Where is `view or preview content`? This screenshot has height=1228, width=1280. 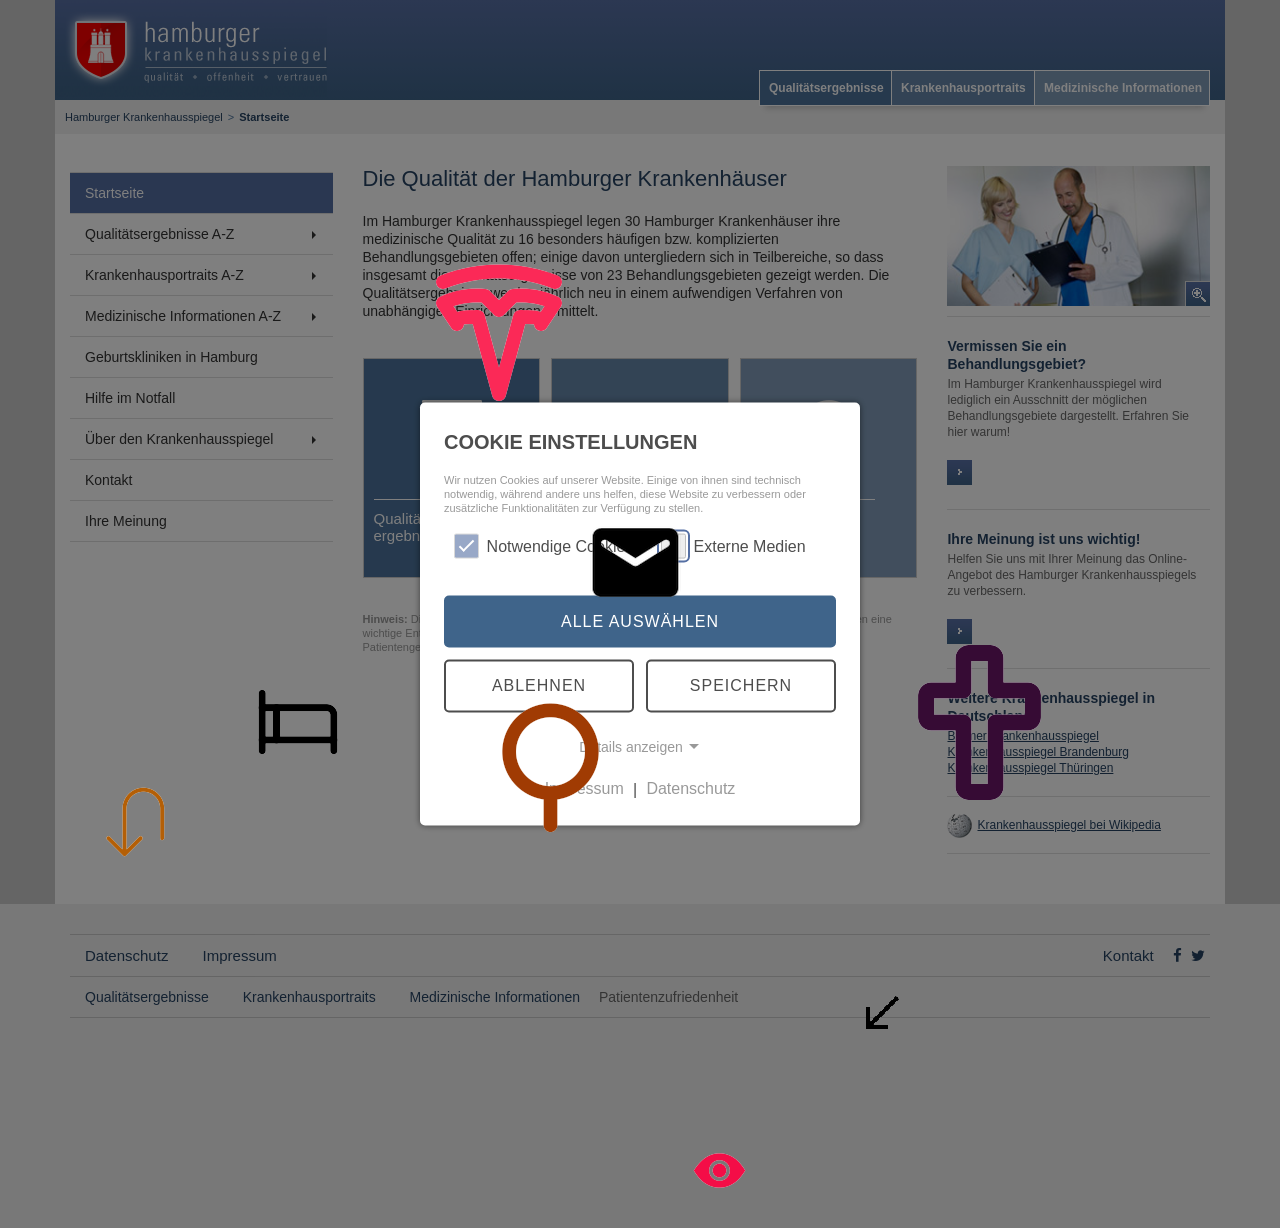
view or preview content is located at coordinates (719, 1170).